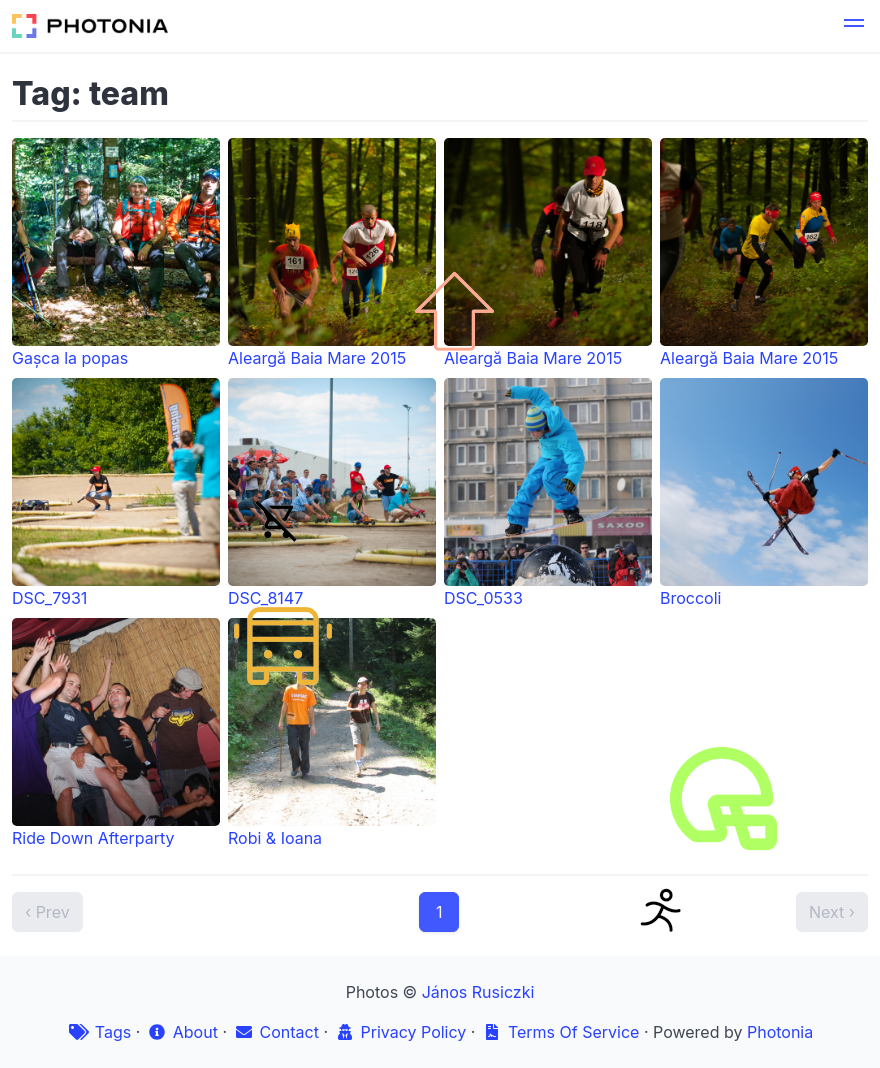  Describe the element at coordinates (283, 646) in the screenshot. I see `view bus routes or schedules` at that location.